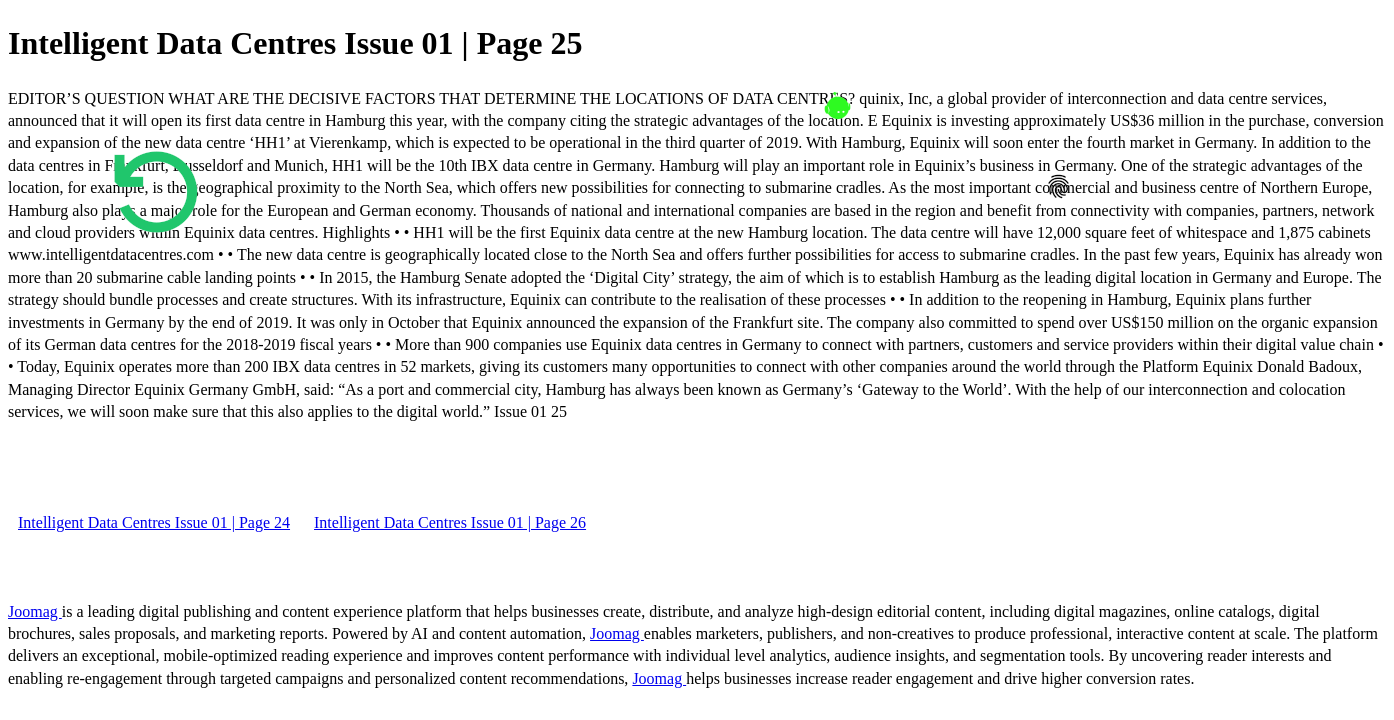 This screenshot has width=1394, height=720. Describe the element at coordinates (837, 105) in the screenshot. I see `ionitron mascot logo for ionic framework` at that location.